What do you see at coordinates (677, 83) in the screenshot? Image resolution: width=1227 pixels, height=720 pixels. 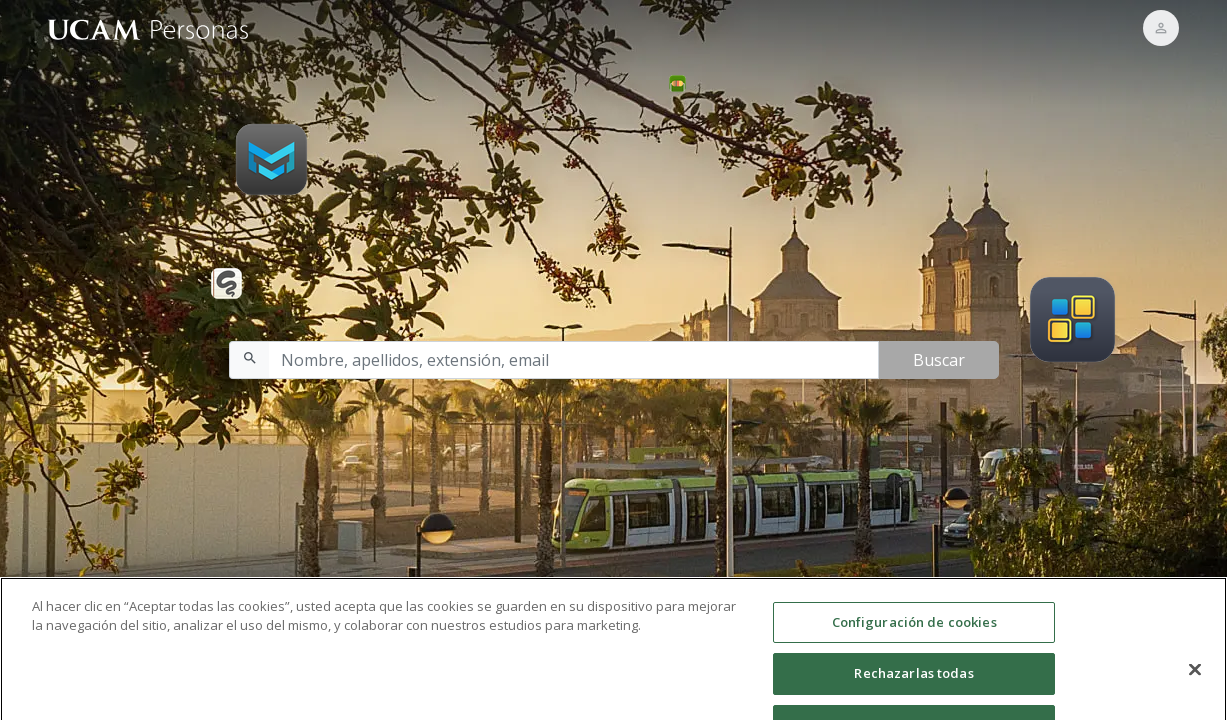 I see `open ColorCode app` at bounding box center [677, 83].